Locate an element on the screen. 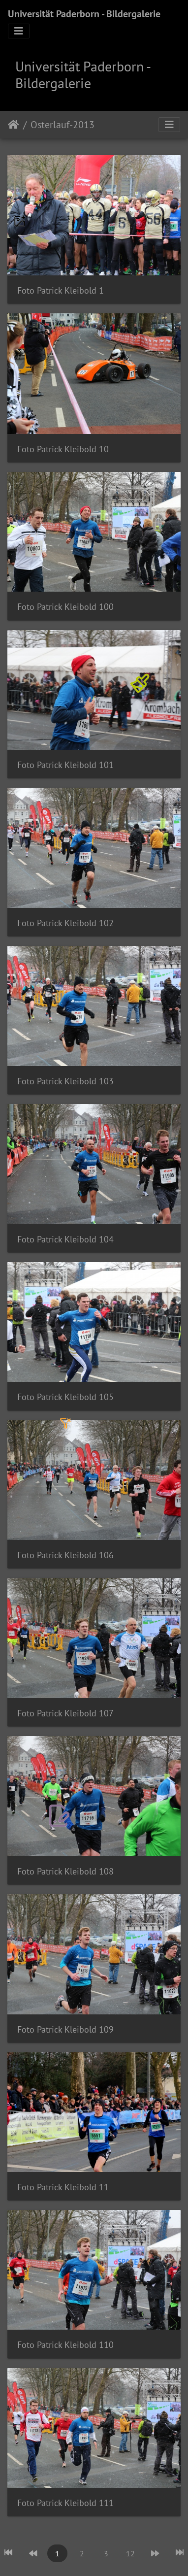 Image resolution: width=188 pixels, height=2576 pixels. edit document is located at coordinates (58, 1815).